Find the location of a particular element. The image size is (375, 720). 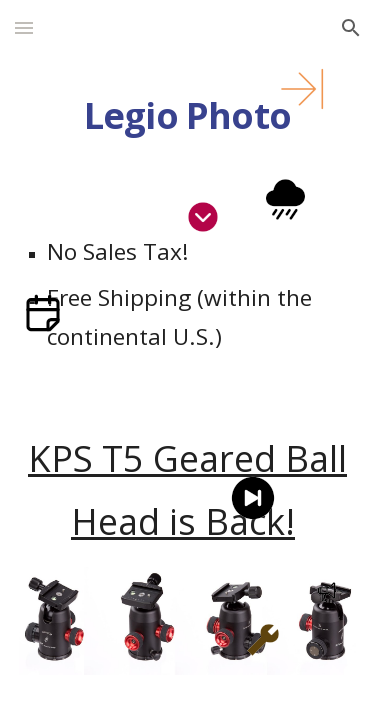

expand to show more content is located at coordinates (203, 217).